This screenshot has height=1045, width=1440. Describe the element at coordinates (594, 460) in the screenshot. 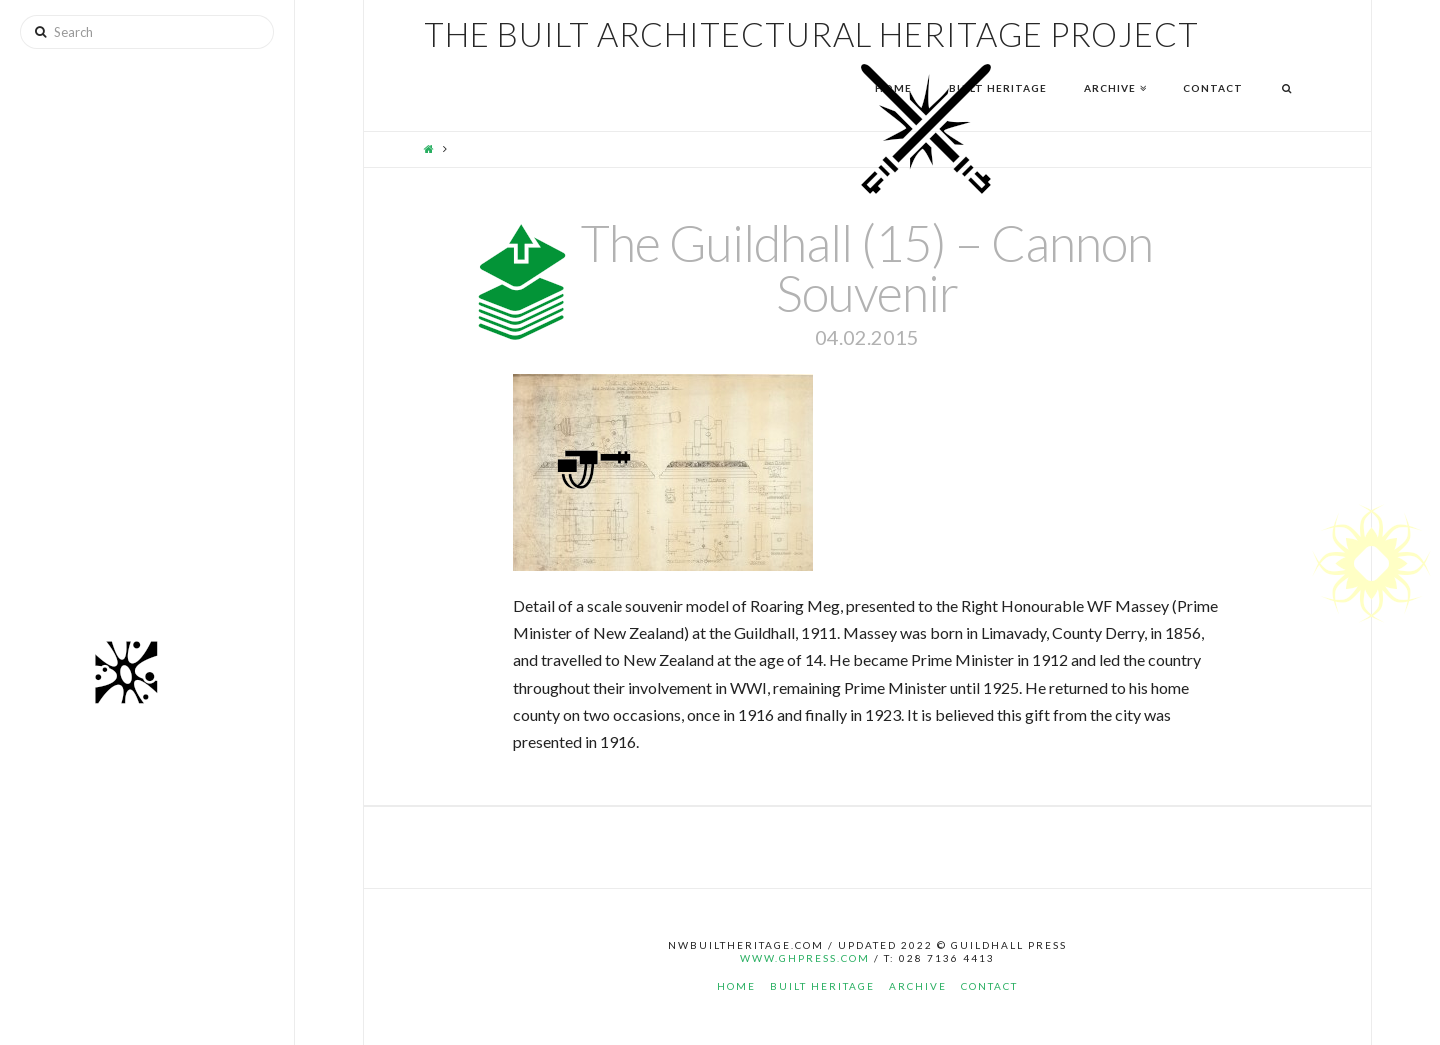

I see `select minigun weapon` at that location.